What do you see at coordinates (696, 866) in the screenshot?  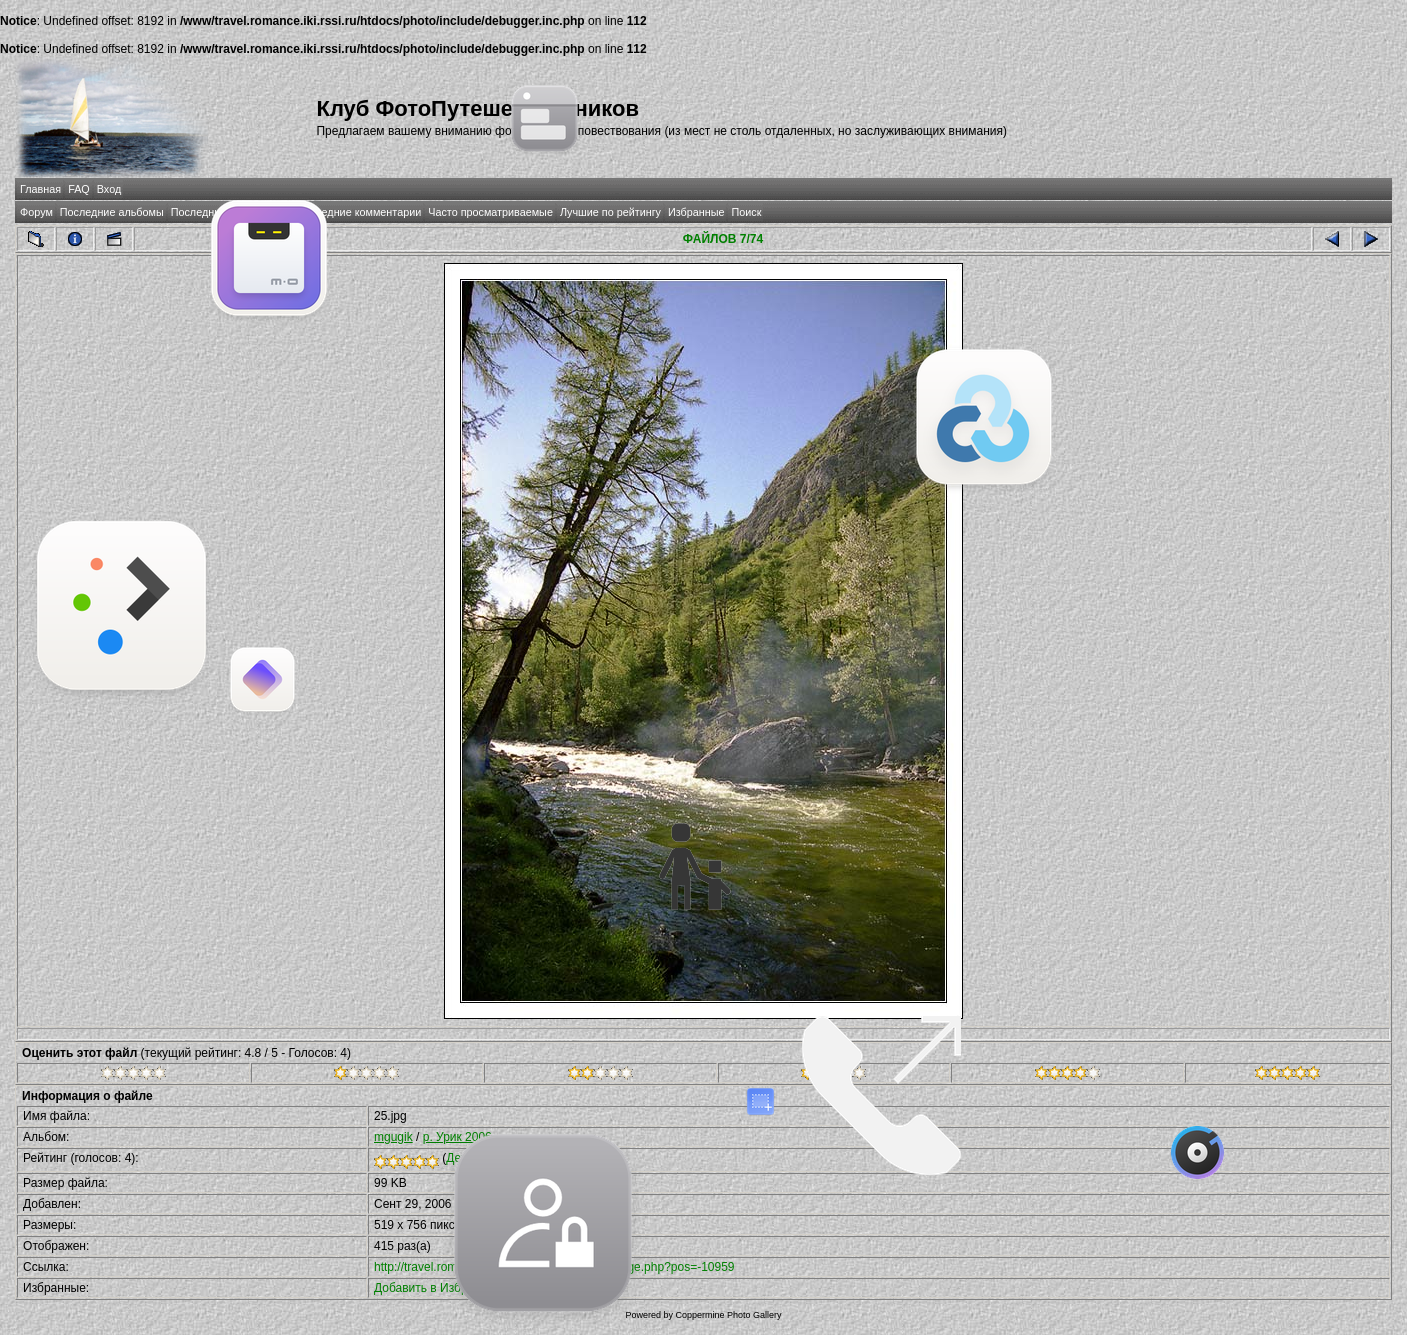 I see `access parental control settings` at bounding box center [696, 866].